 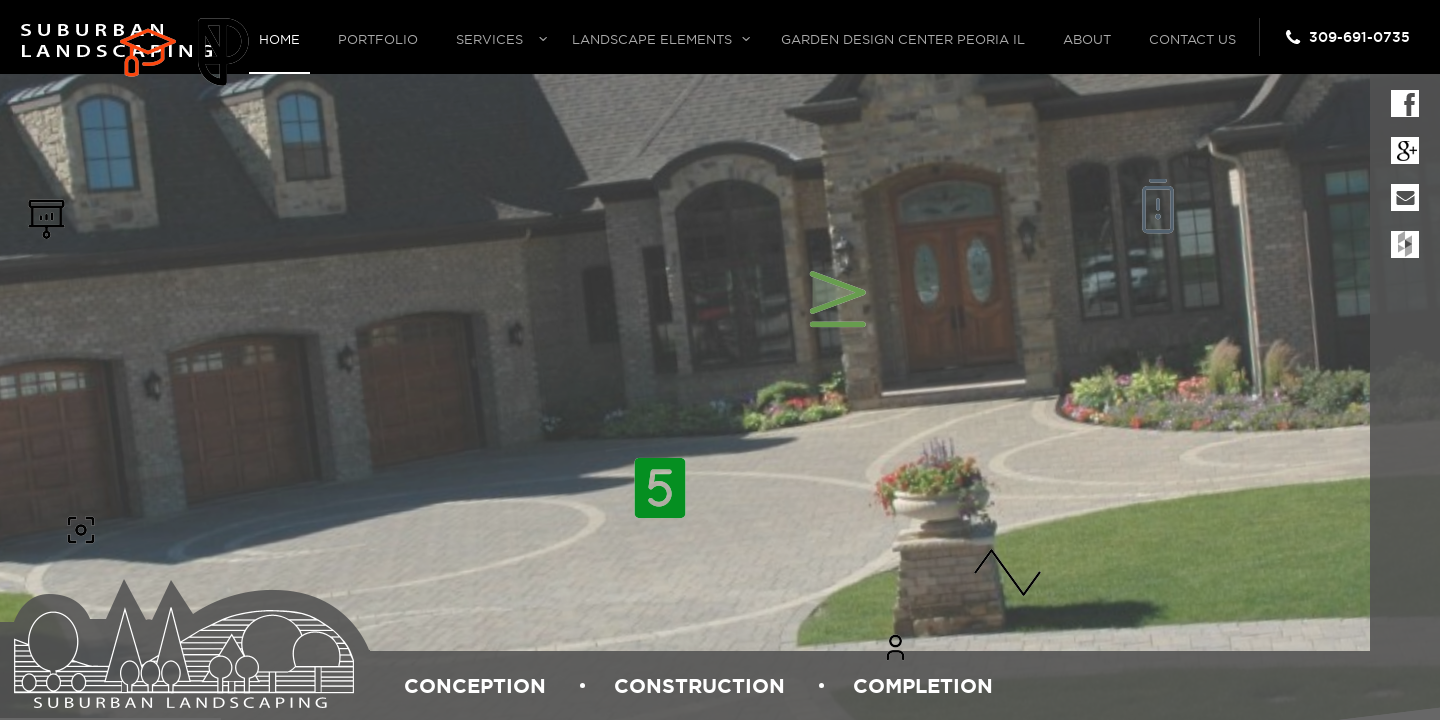 I want to click on phosphor icons brand logo, so click(x=218, y=48).